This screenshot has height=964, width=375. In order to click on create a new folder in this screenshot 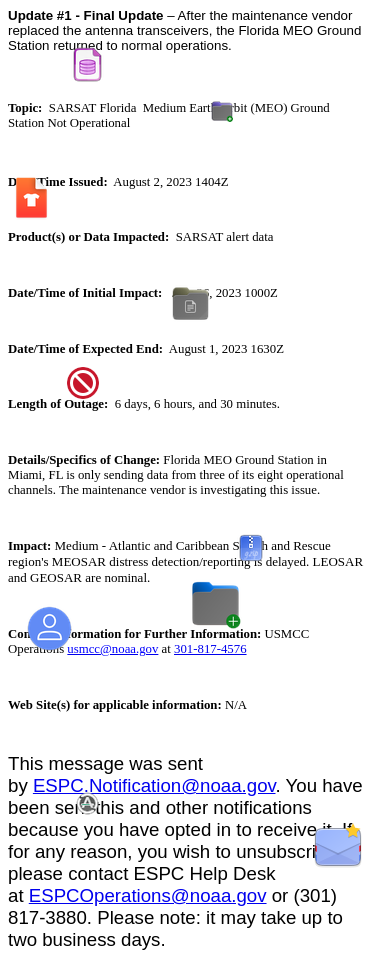, I will do `click(215, 603)`.